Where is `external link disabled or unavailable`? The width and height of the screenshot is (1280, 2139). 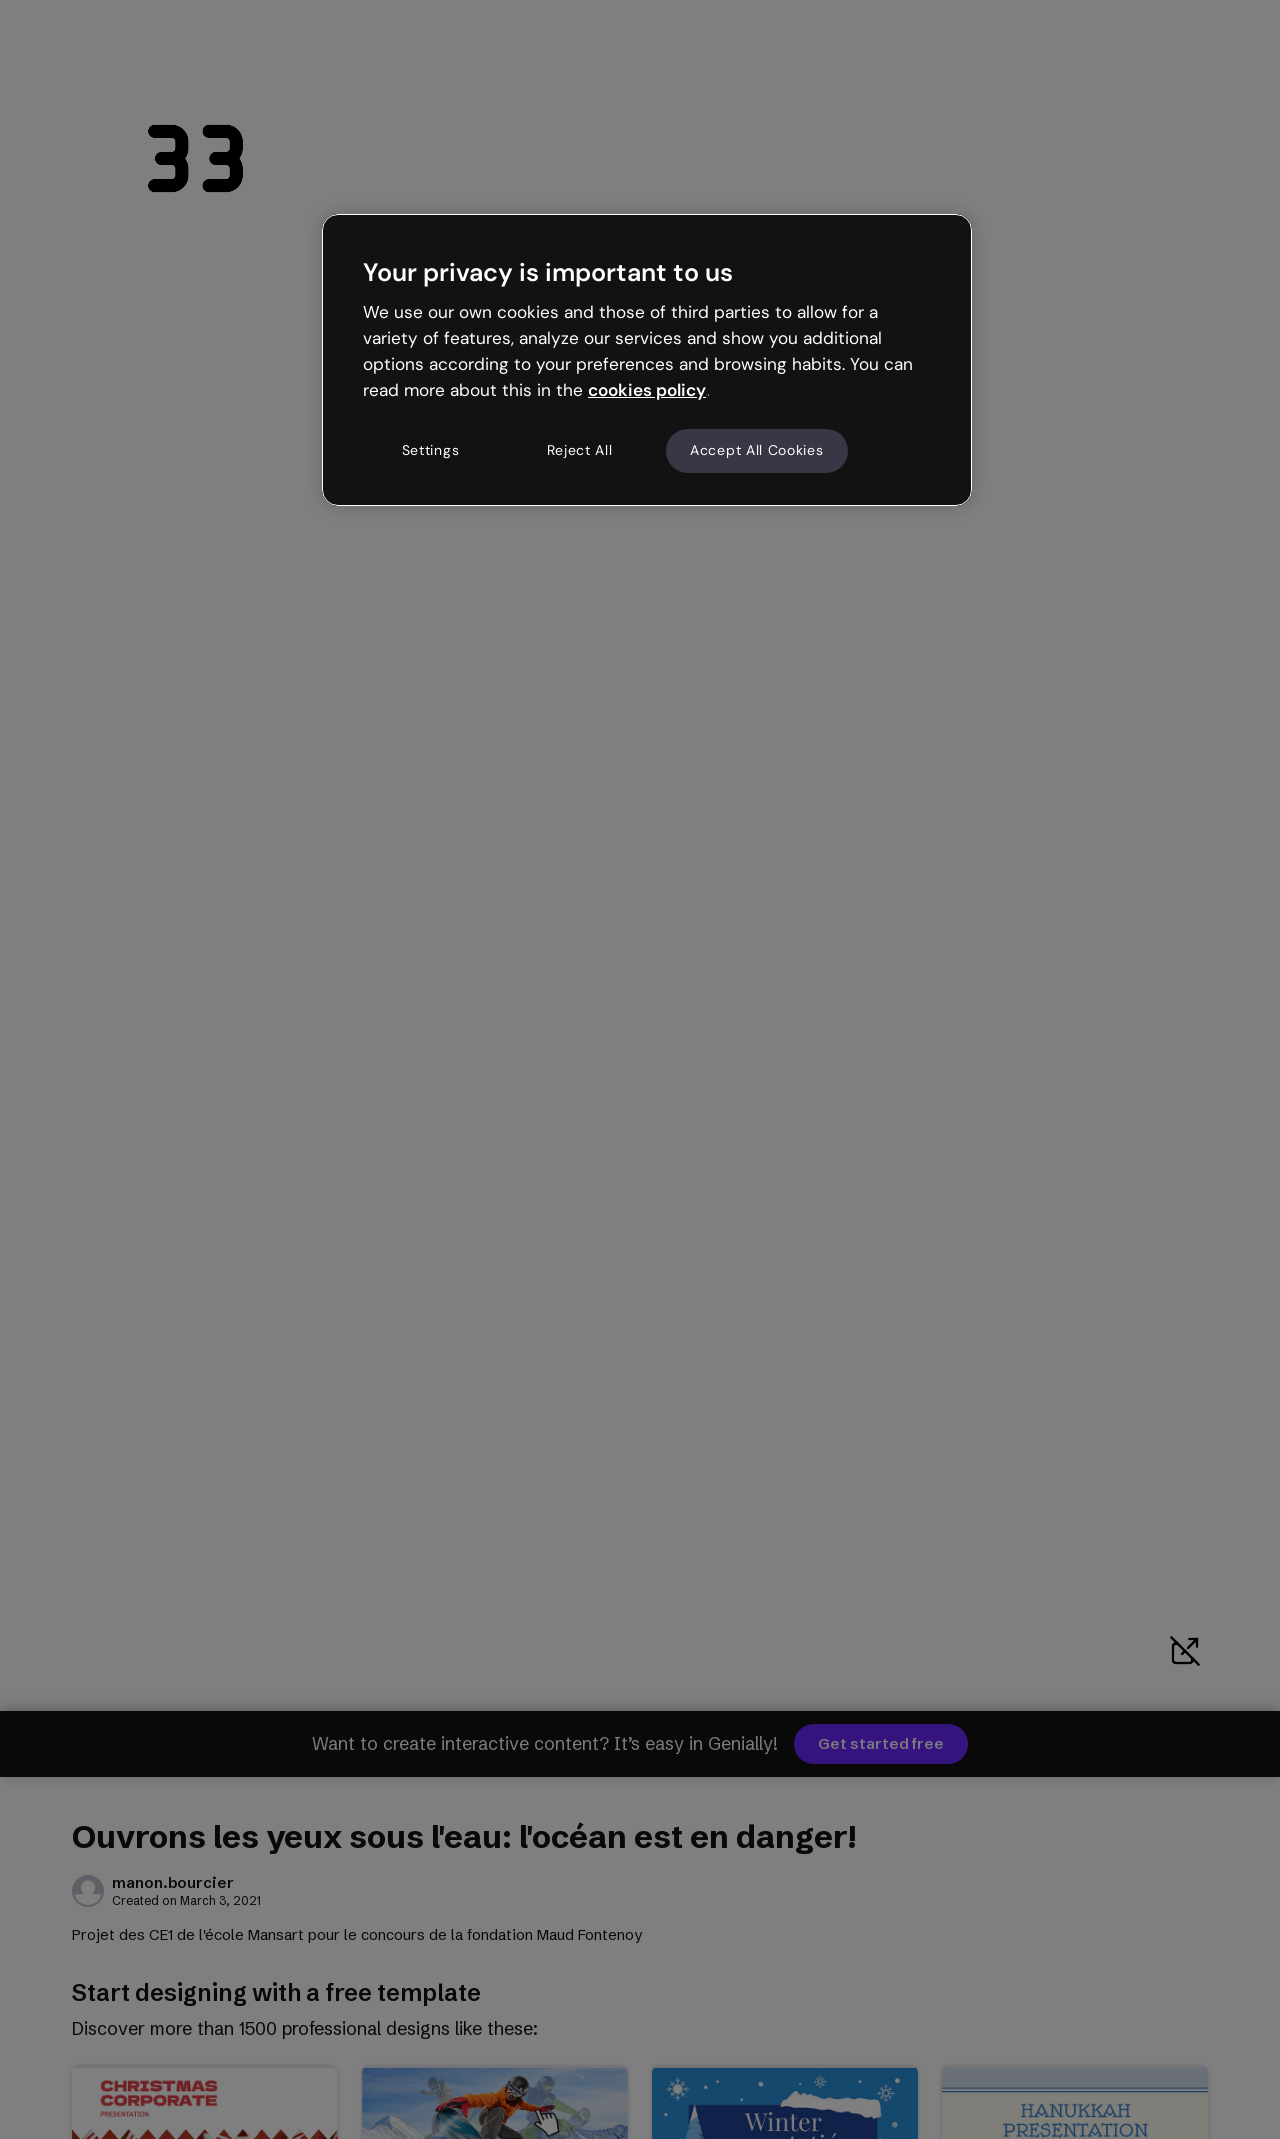
external link disabled or unavailable is located at coordinates (1185, 1651).